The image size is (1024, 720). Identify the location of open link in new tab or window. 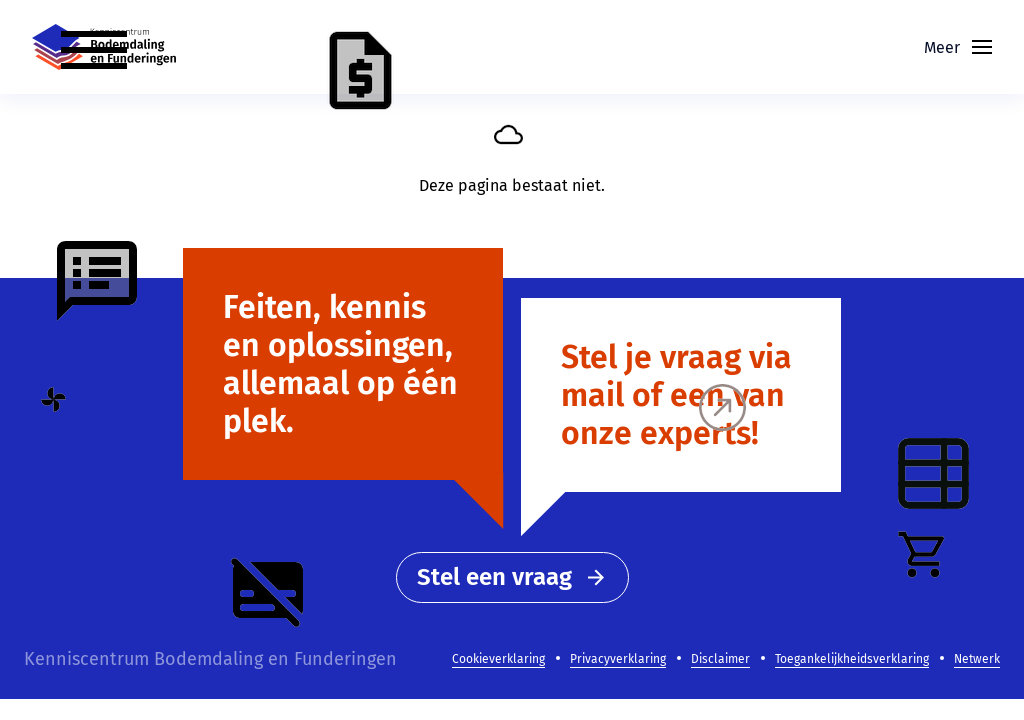
(722, 407).